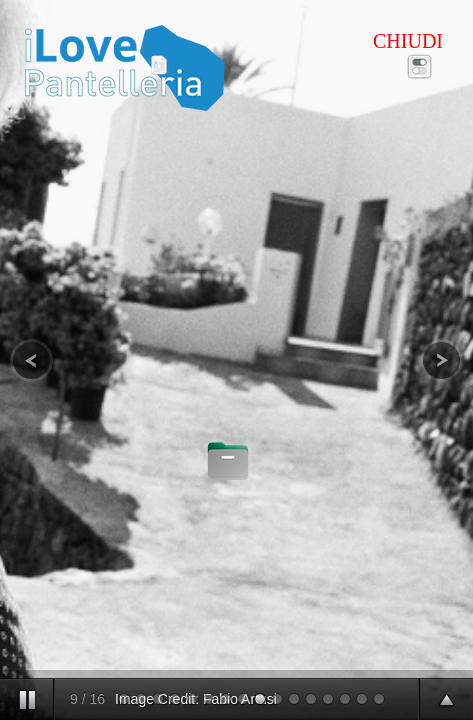 The image size is (473, 720). I want to click on open system settings or preferences, so click(419, 66).